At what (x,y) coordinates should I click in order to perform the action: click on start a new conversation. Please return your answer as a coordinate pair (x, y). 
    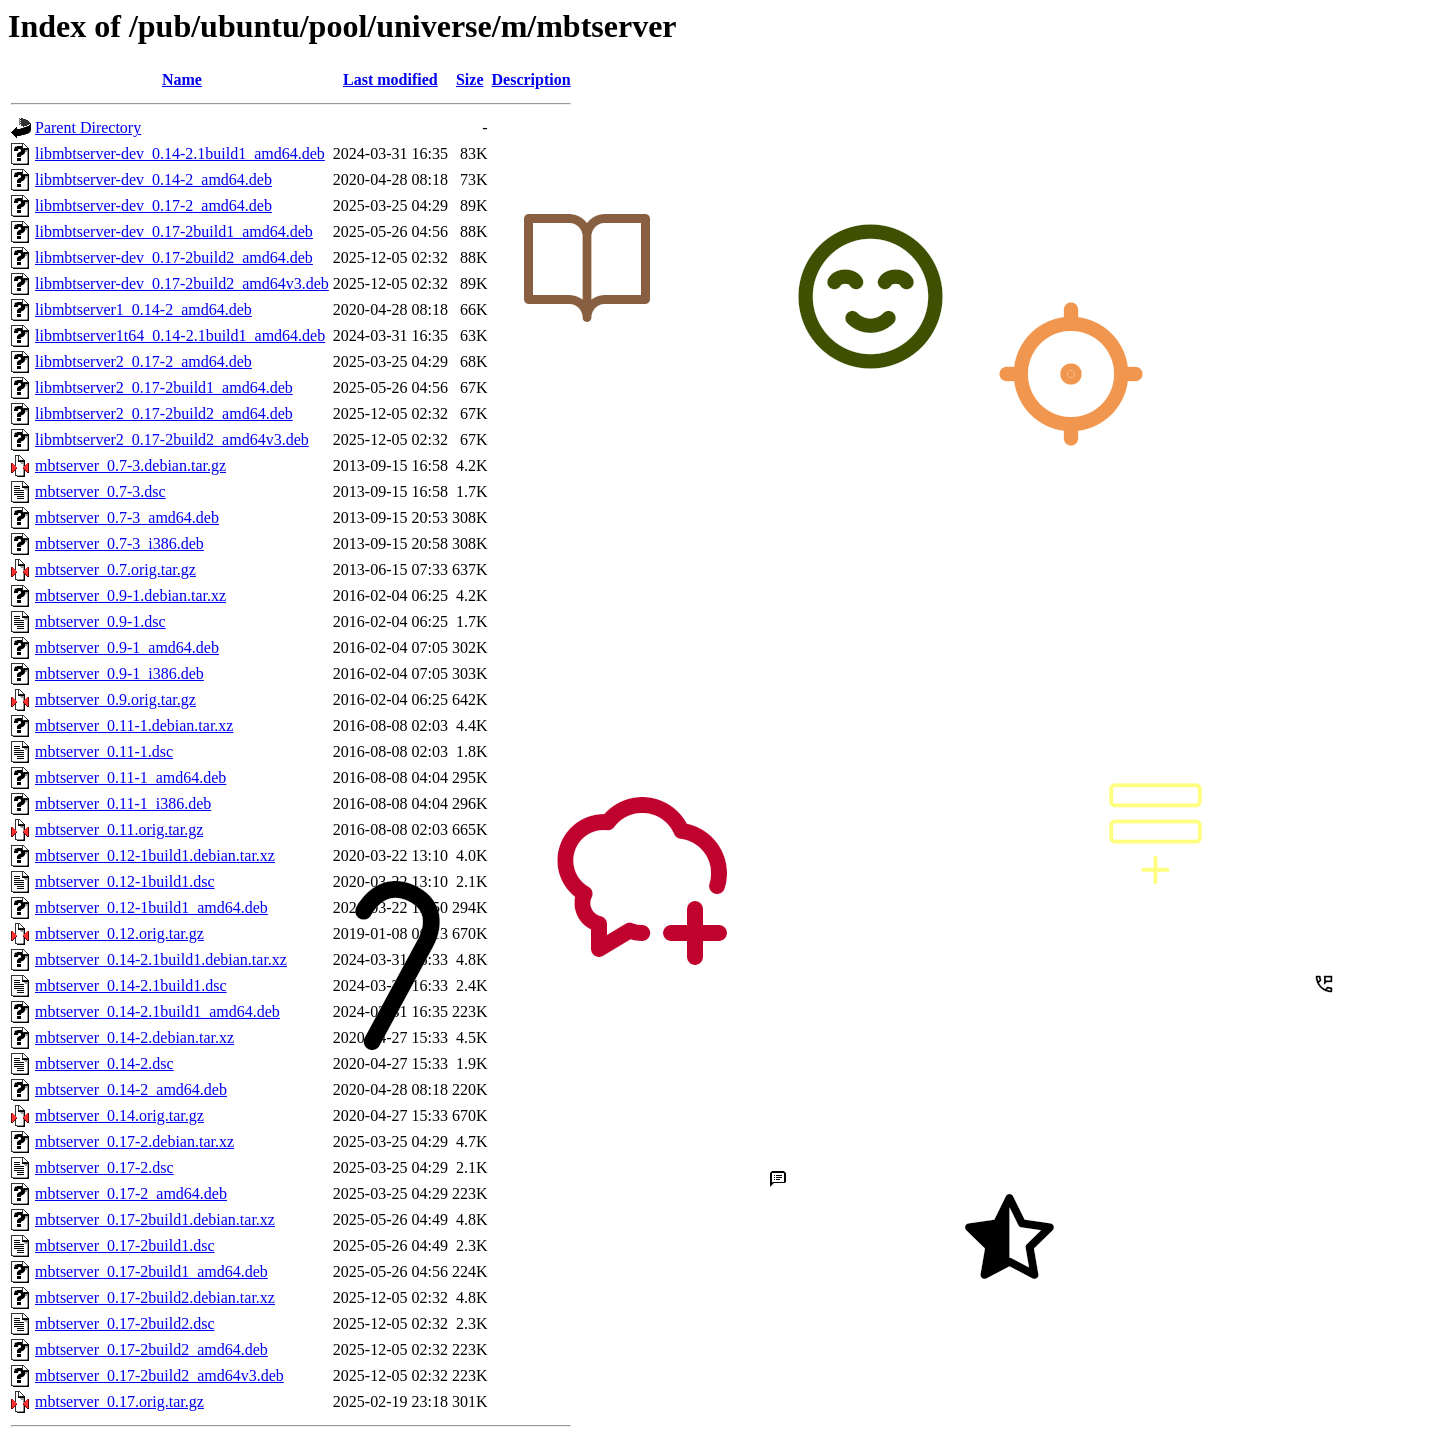
    Looking at the image, I should click on (639, 877).